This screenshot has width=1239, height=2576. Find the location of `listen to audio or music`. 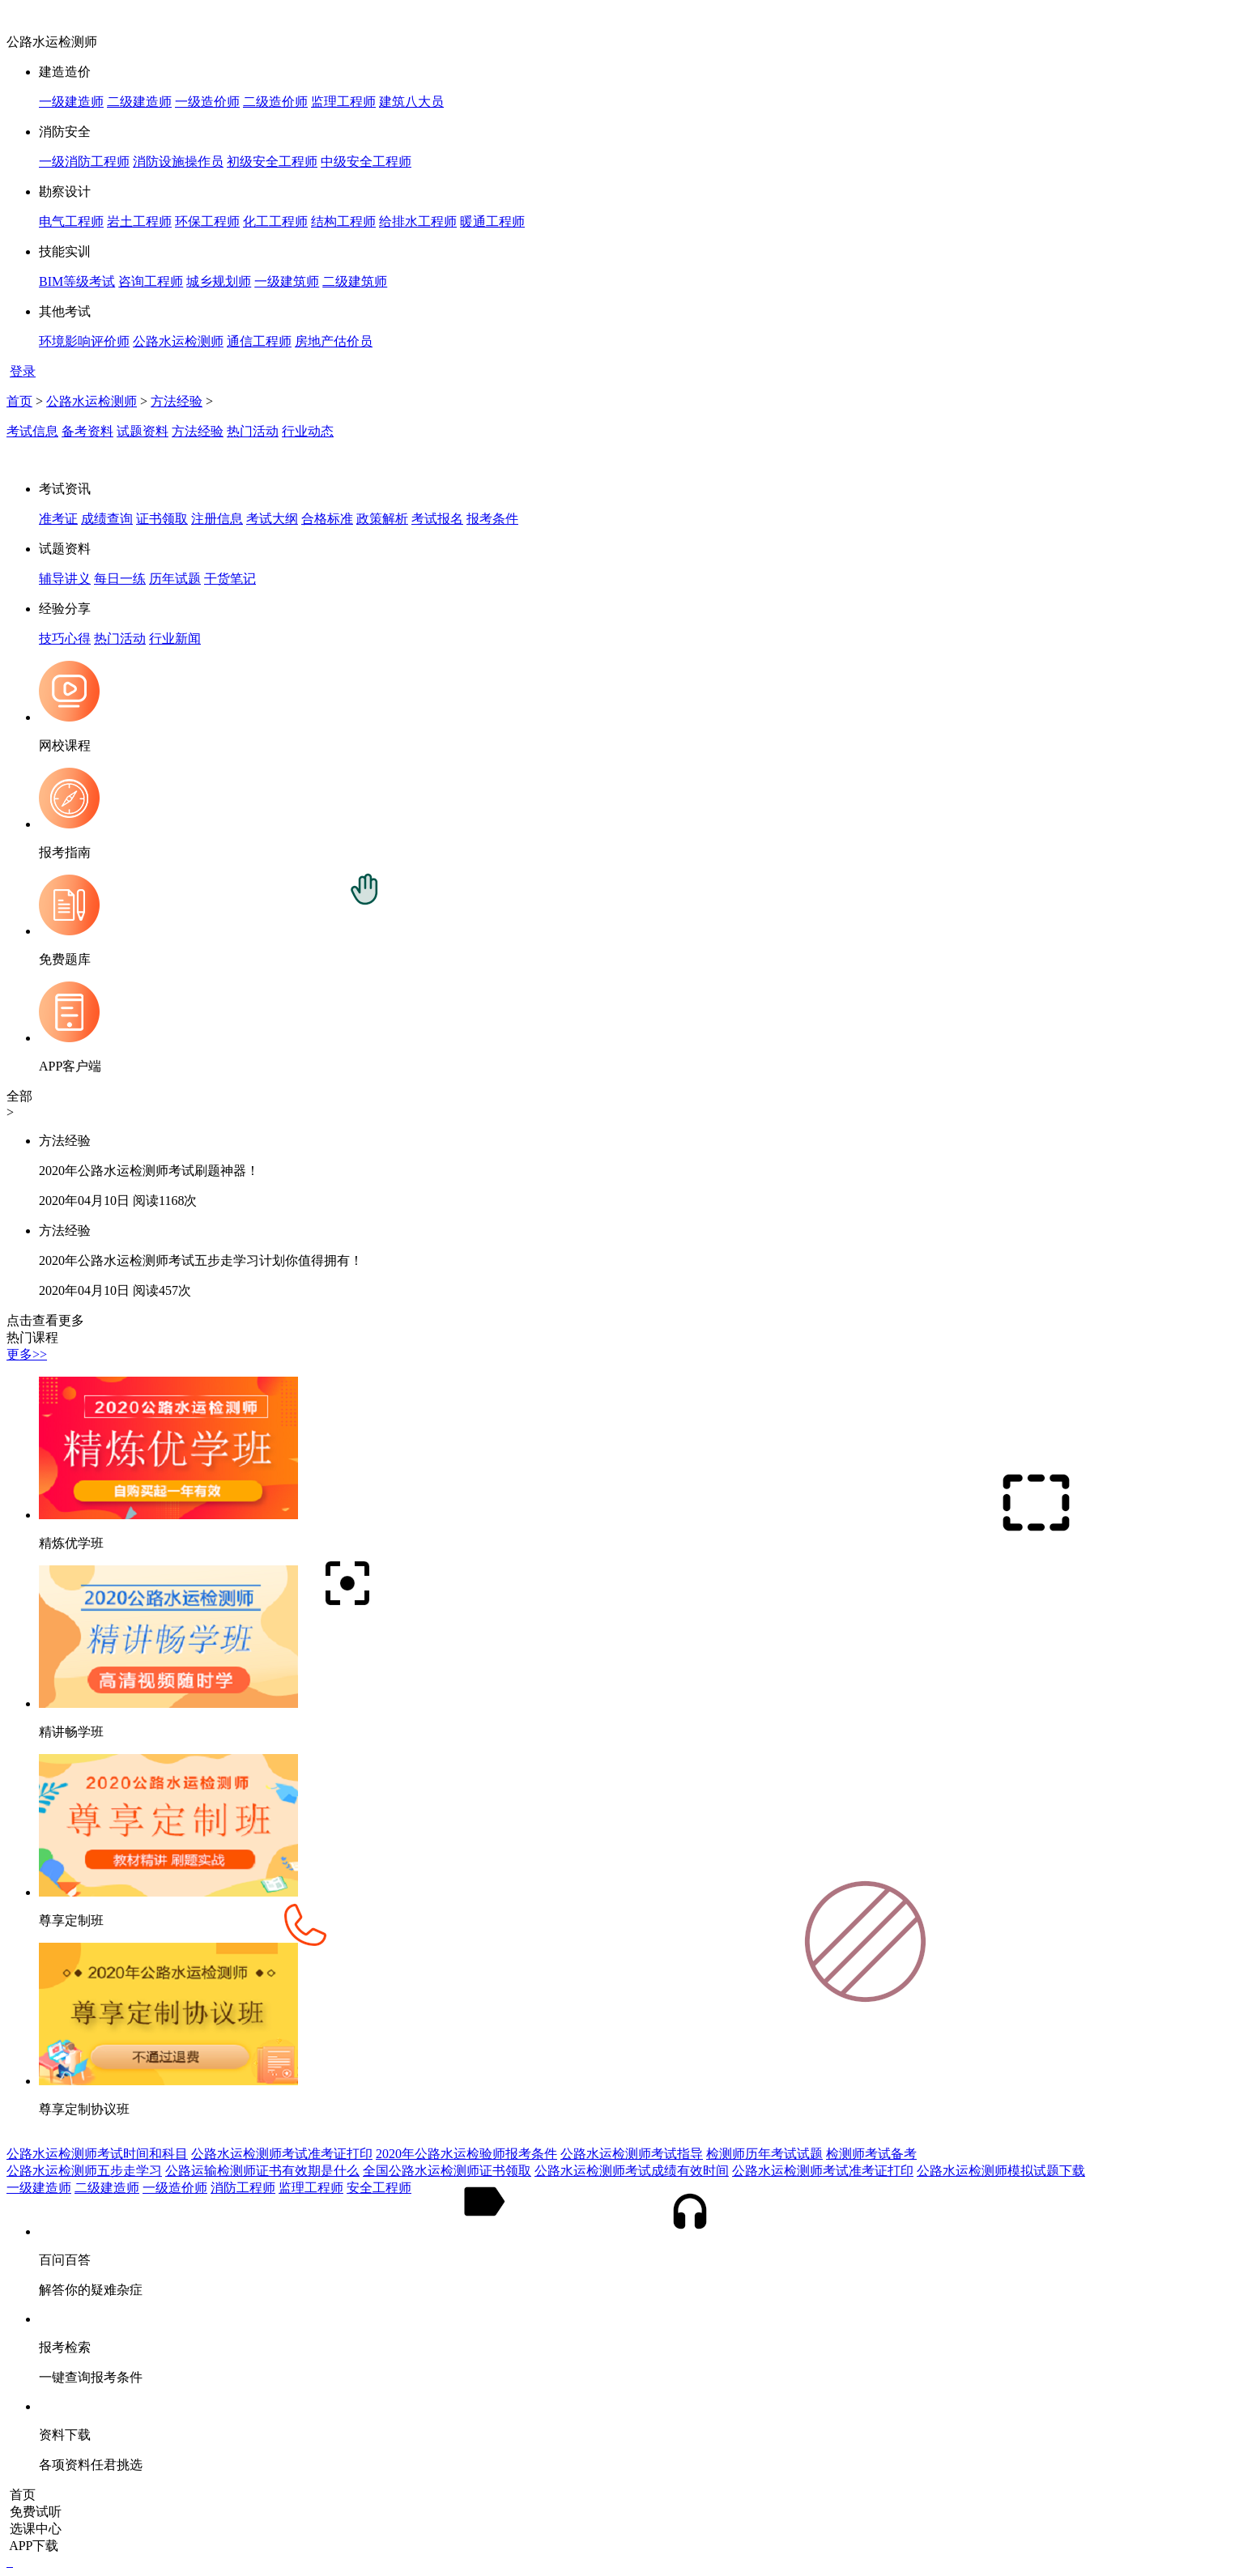

listen to audio or music is located at coordinates (690, 2212).